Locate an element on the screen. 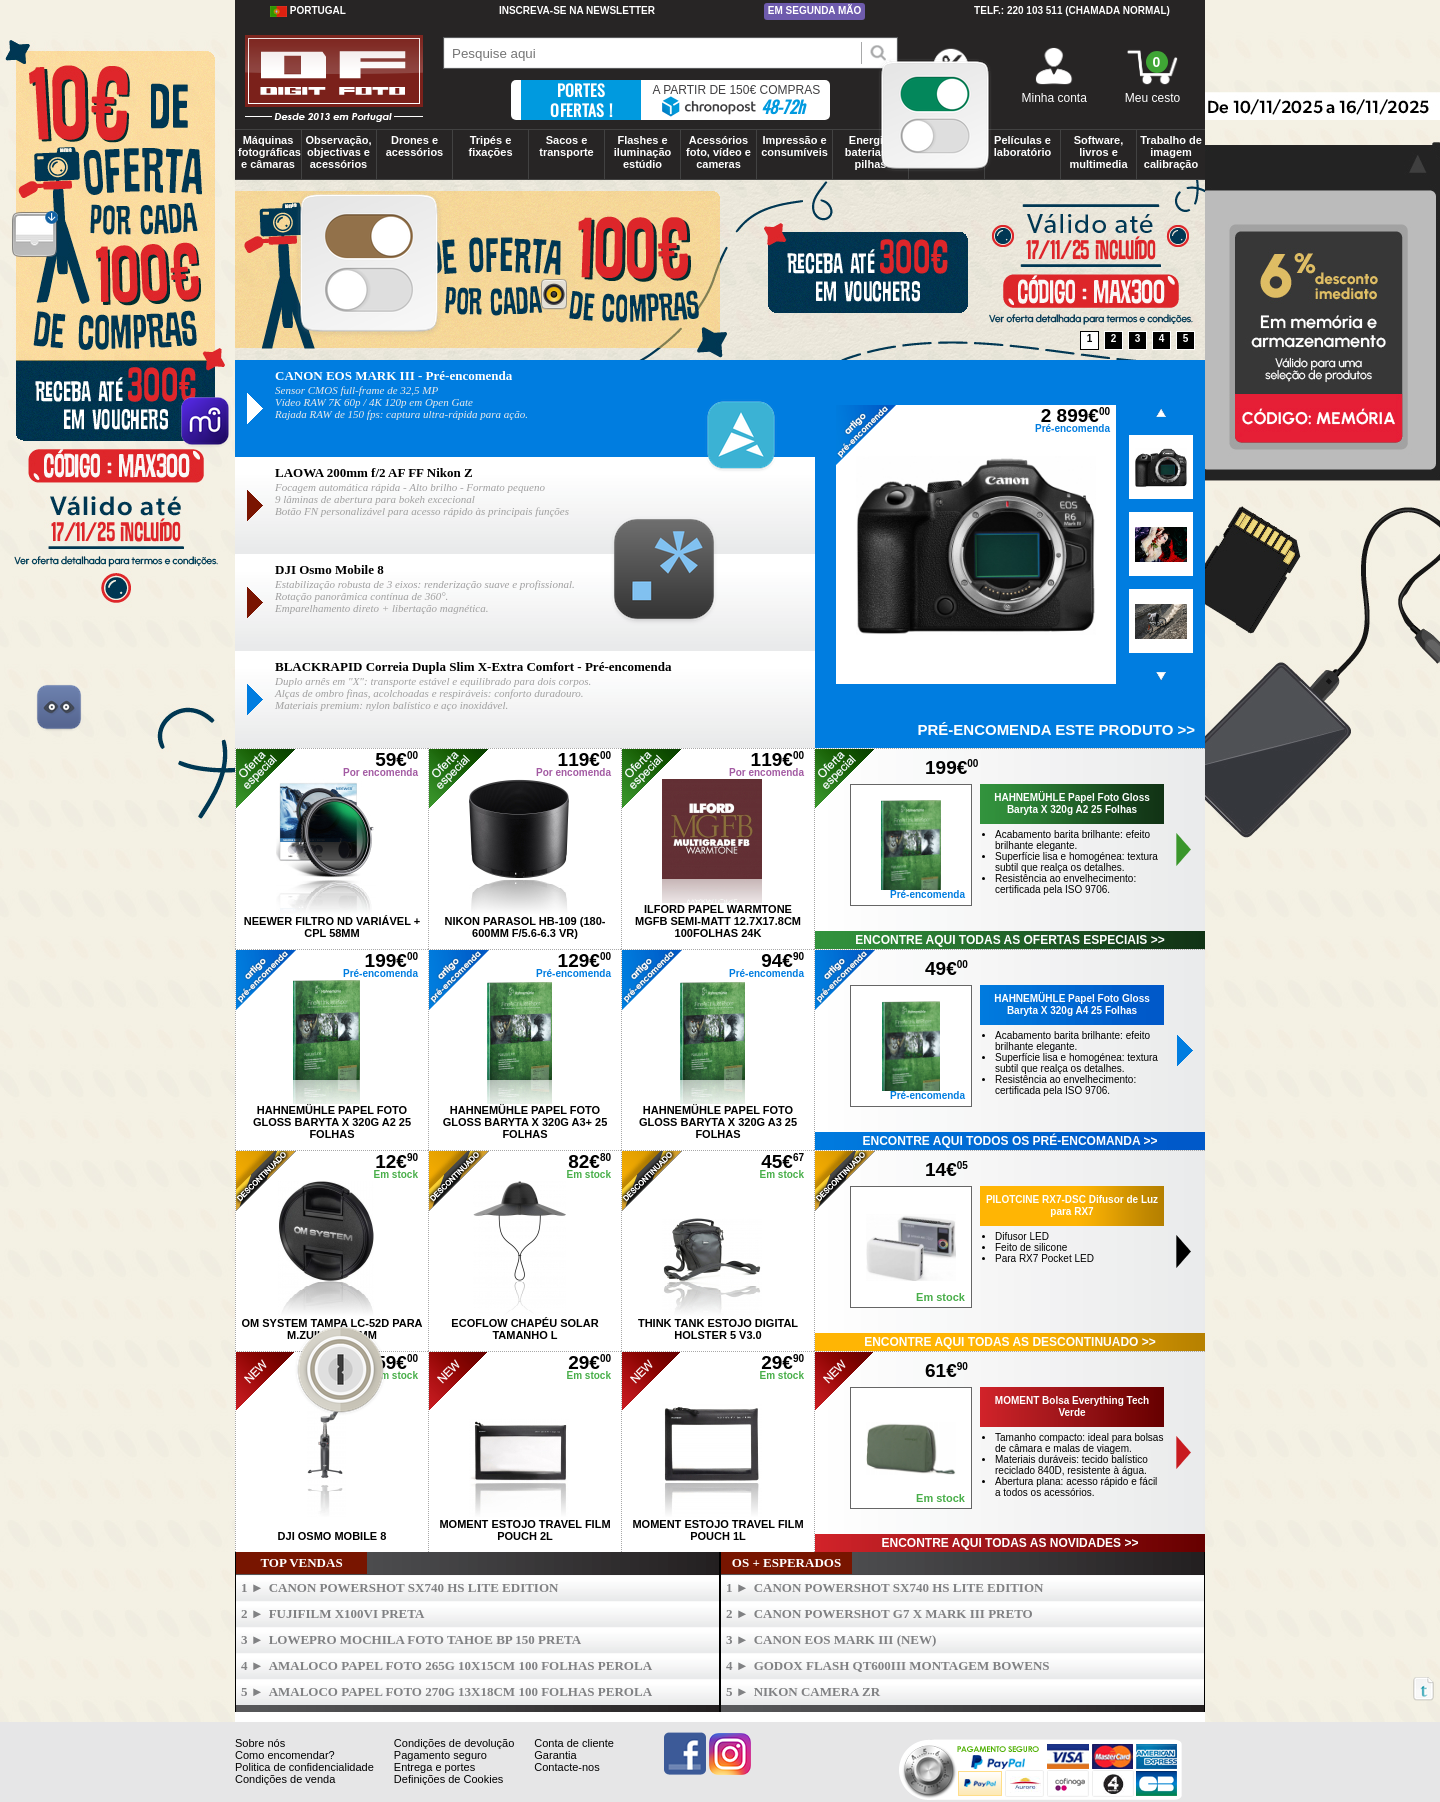  open MuseScore music notation app is located at coordinates (205, 421).